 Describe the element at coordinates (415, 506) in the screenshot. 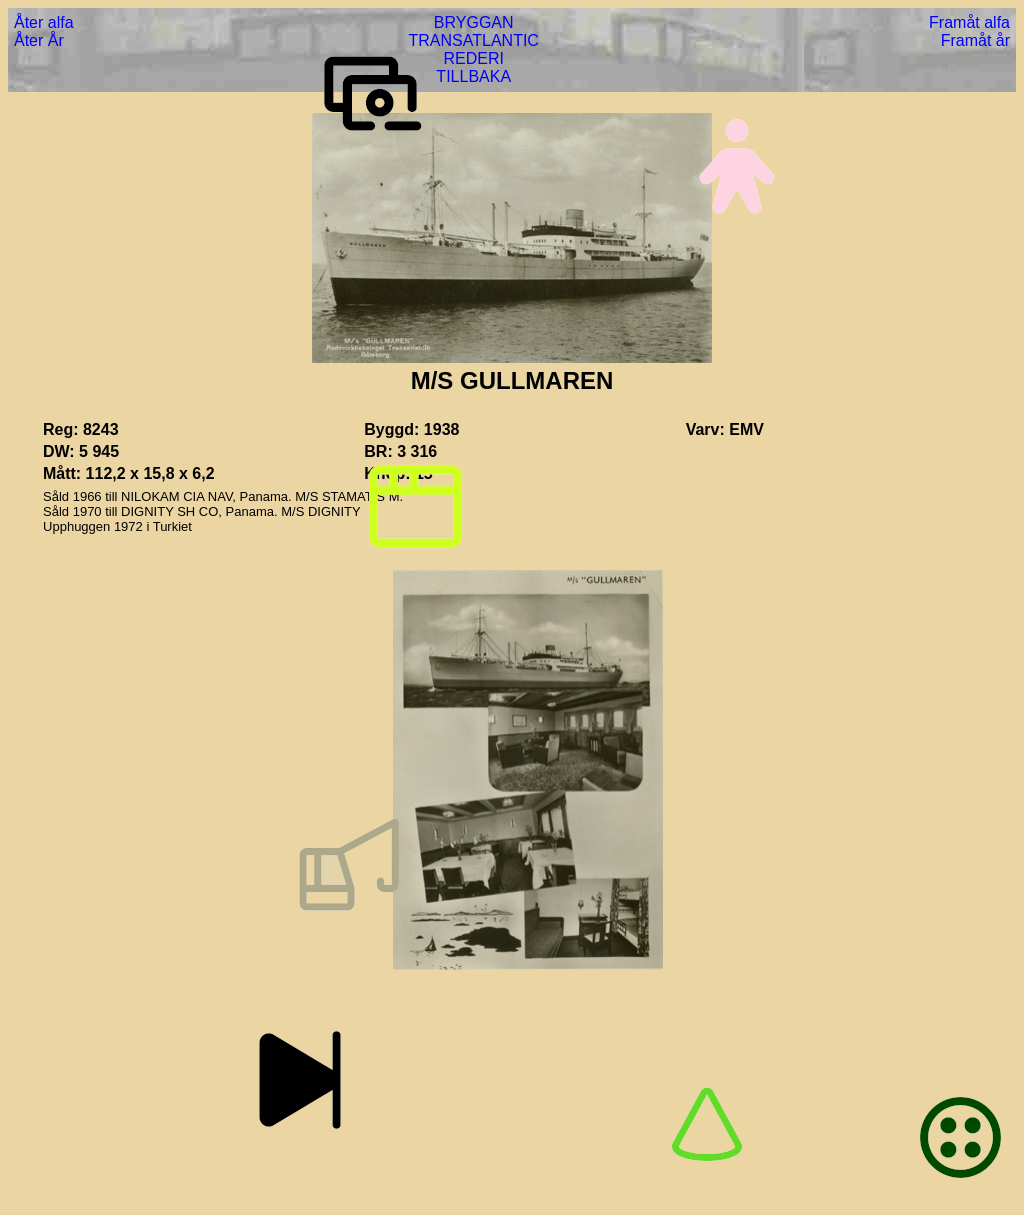

I see `open in browser window` at that location.